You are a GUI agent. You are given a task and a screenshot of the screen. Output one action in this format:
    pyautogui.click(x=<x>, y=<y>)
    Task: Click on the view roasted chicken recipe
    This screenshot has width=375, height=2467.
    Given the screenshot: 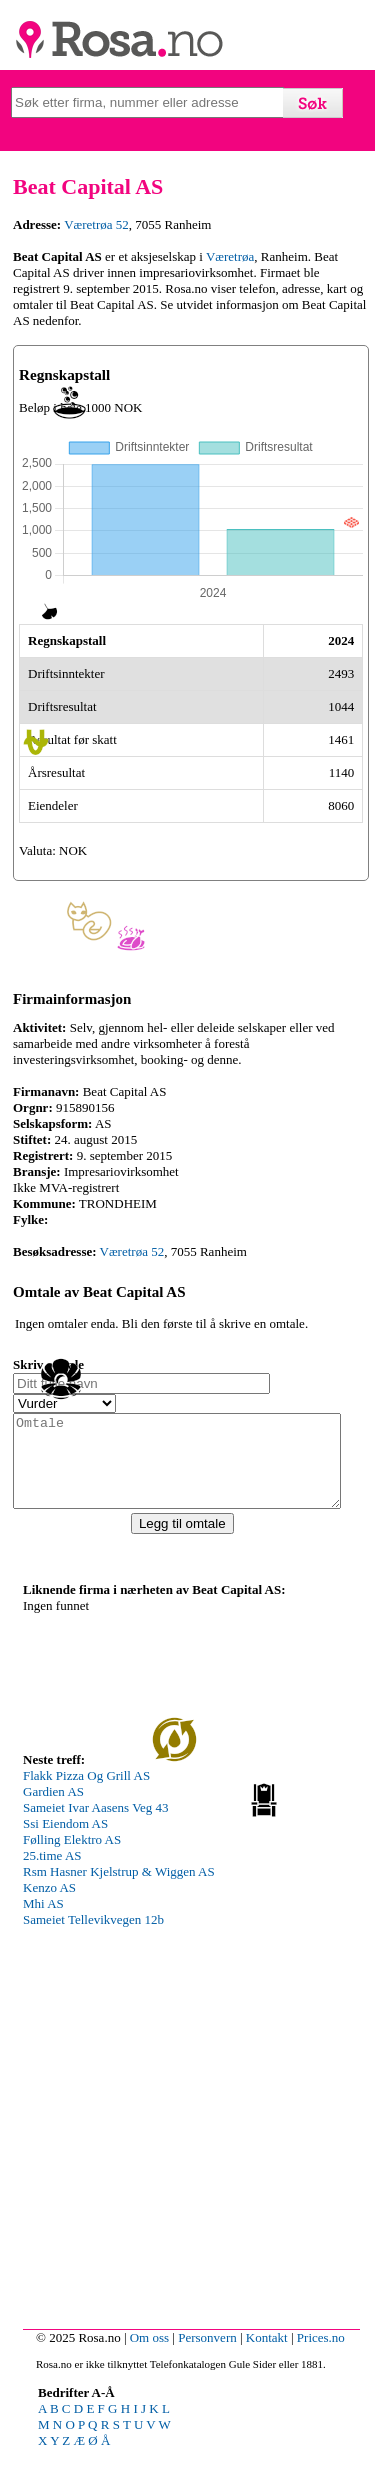 What is the action you would take?
    pyautogui.click(x=131, y=938)
    